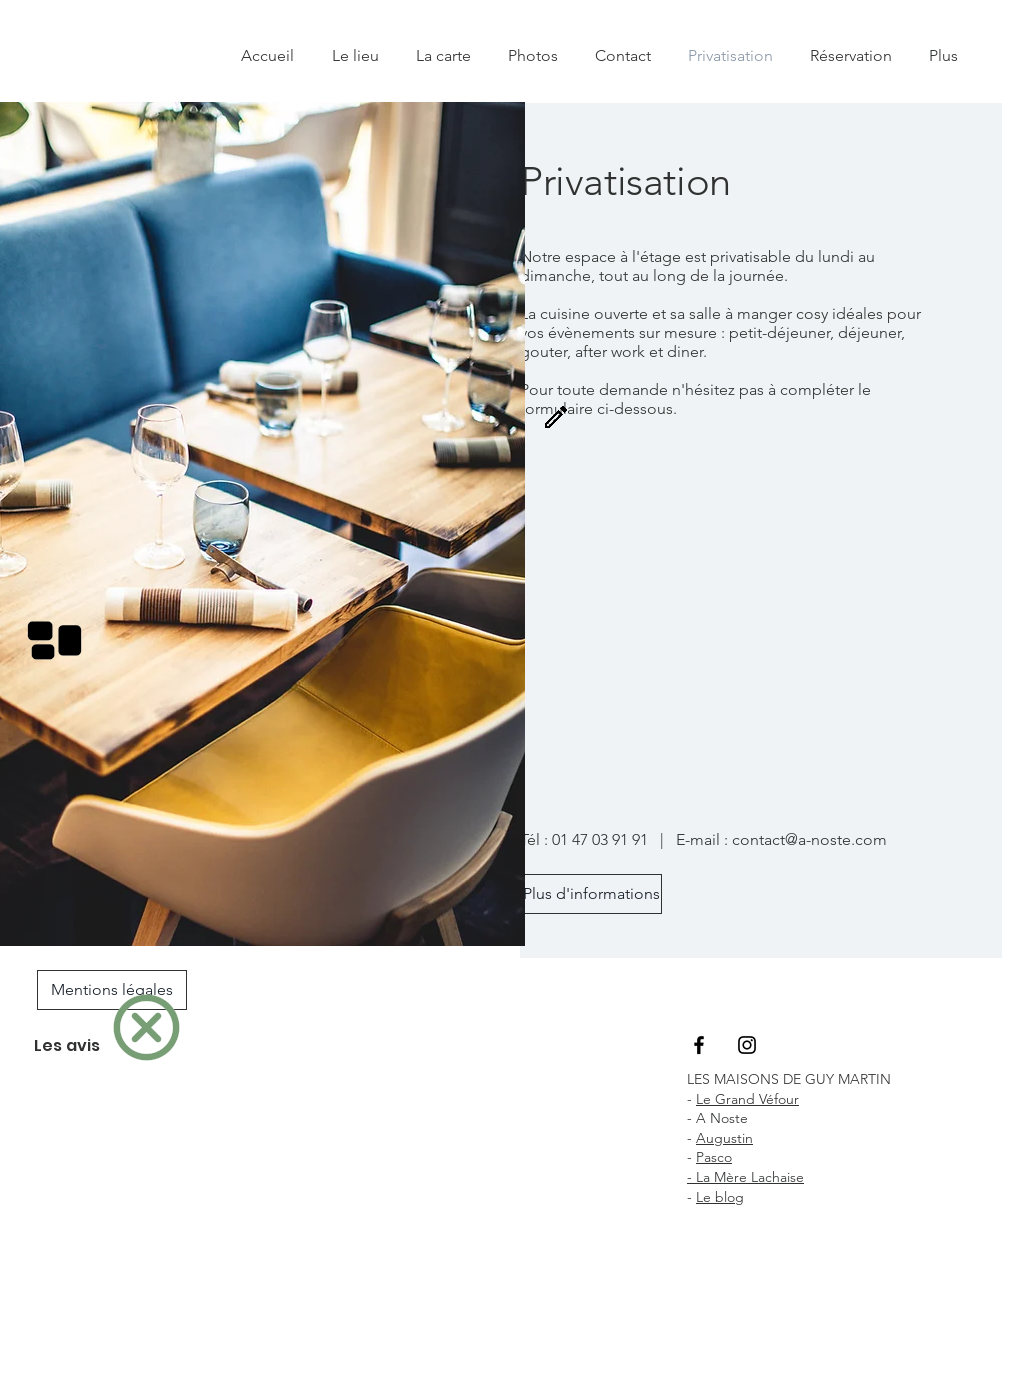 The height and width of the screenshot is (1376, 1024). Describe the element at coordinates (54, 638) in the screenshot. I see `view grouped elements or components` at that location.